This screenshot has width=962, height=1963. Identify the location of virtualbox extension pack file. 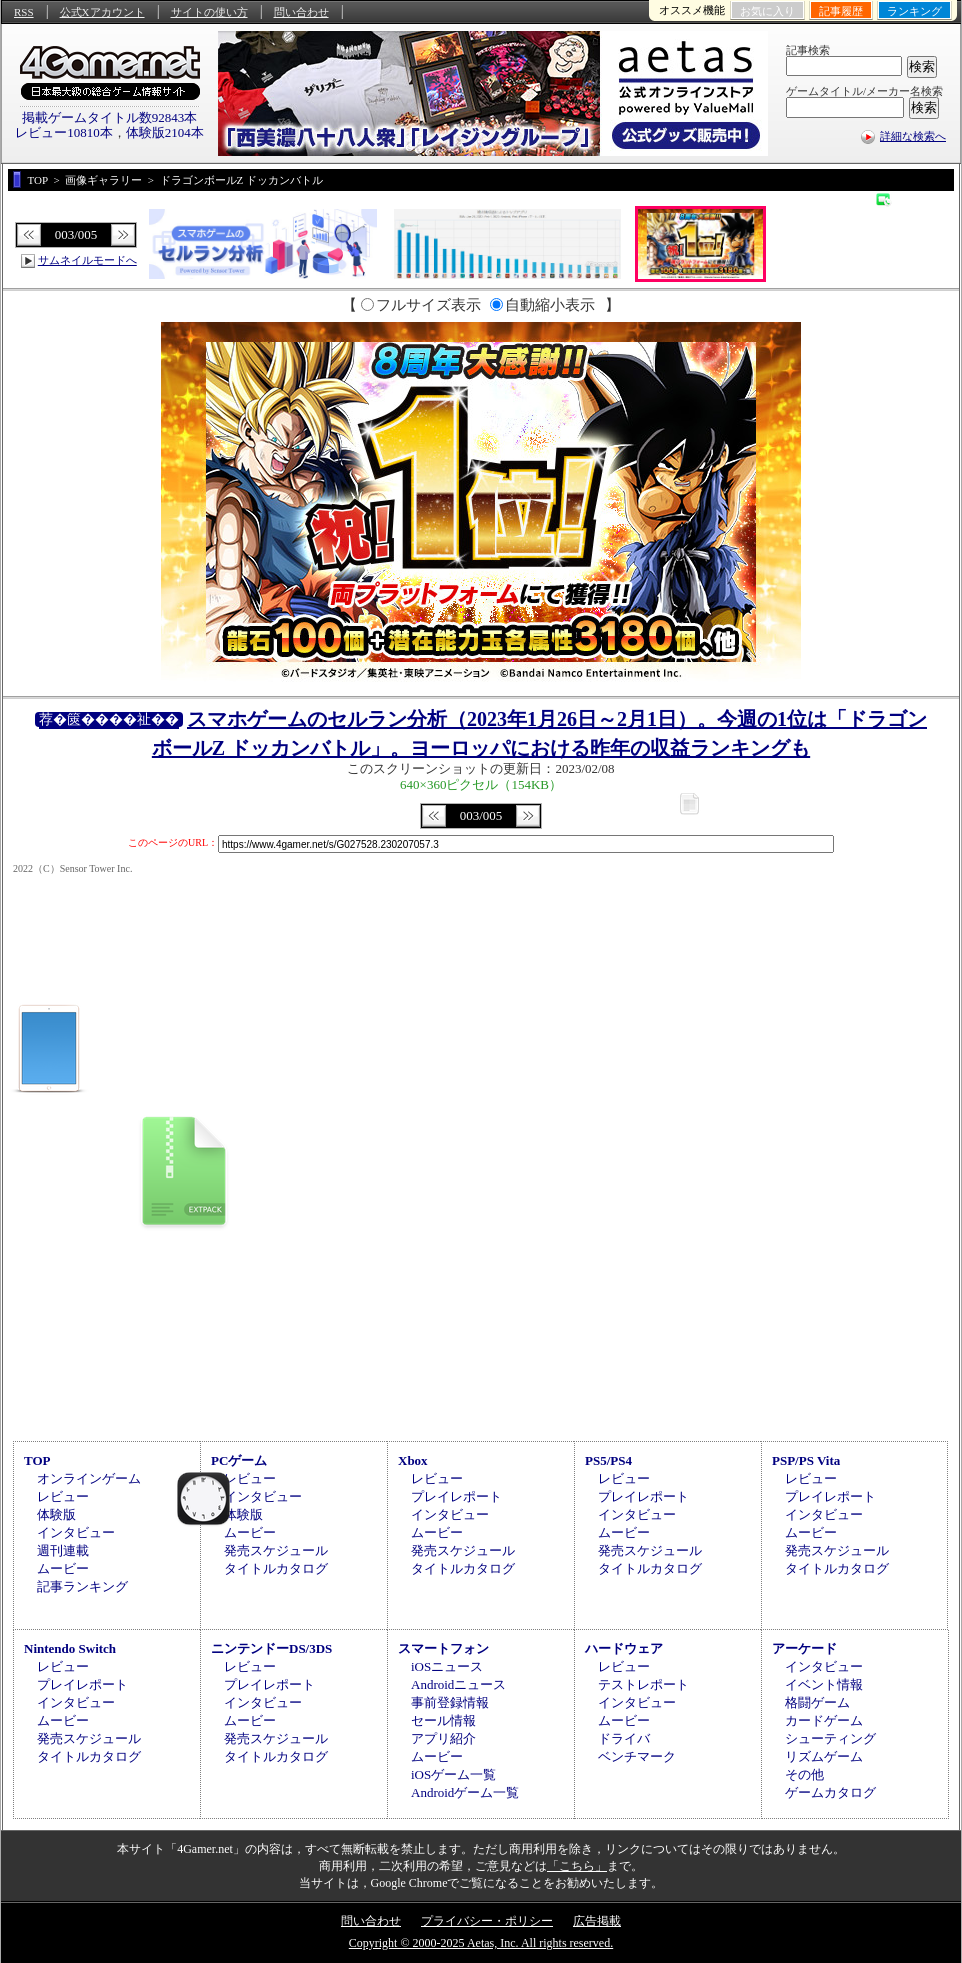
(184, 1173).